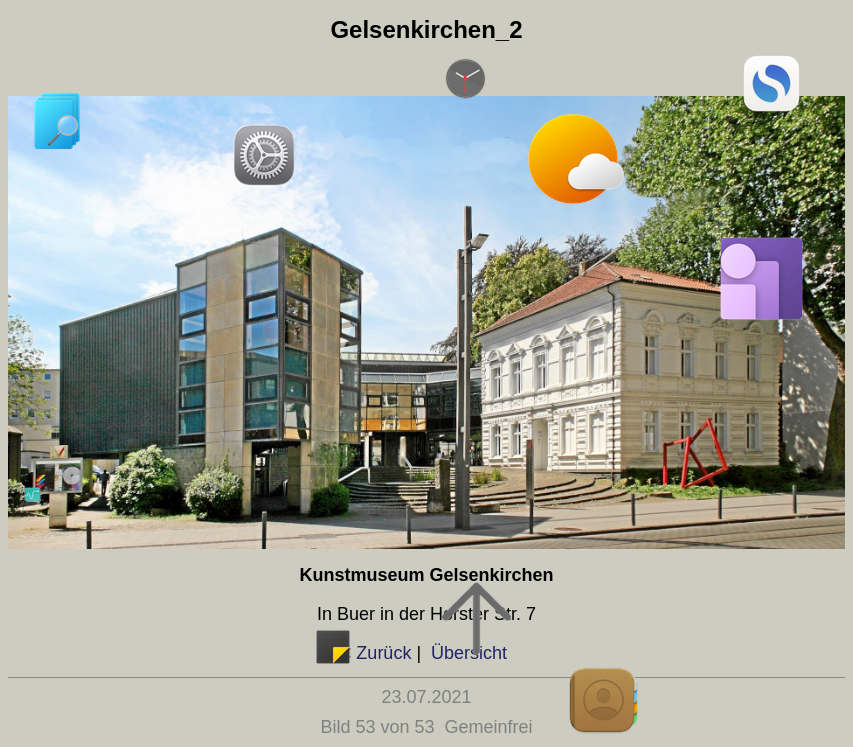 Image resolution: width=853 pixels, height=747 pixels. I want to click on open system settings, so click(264, 155).